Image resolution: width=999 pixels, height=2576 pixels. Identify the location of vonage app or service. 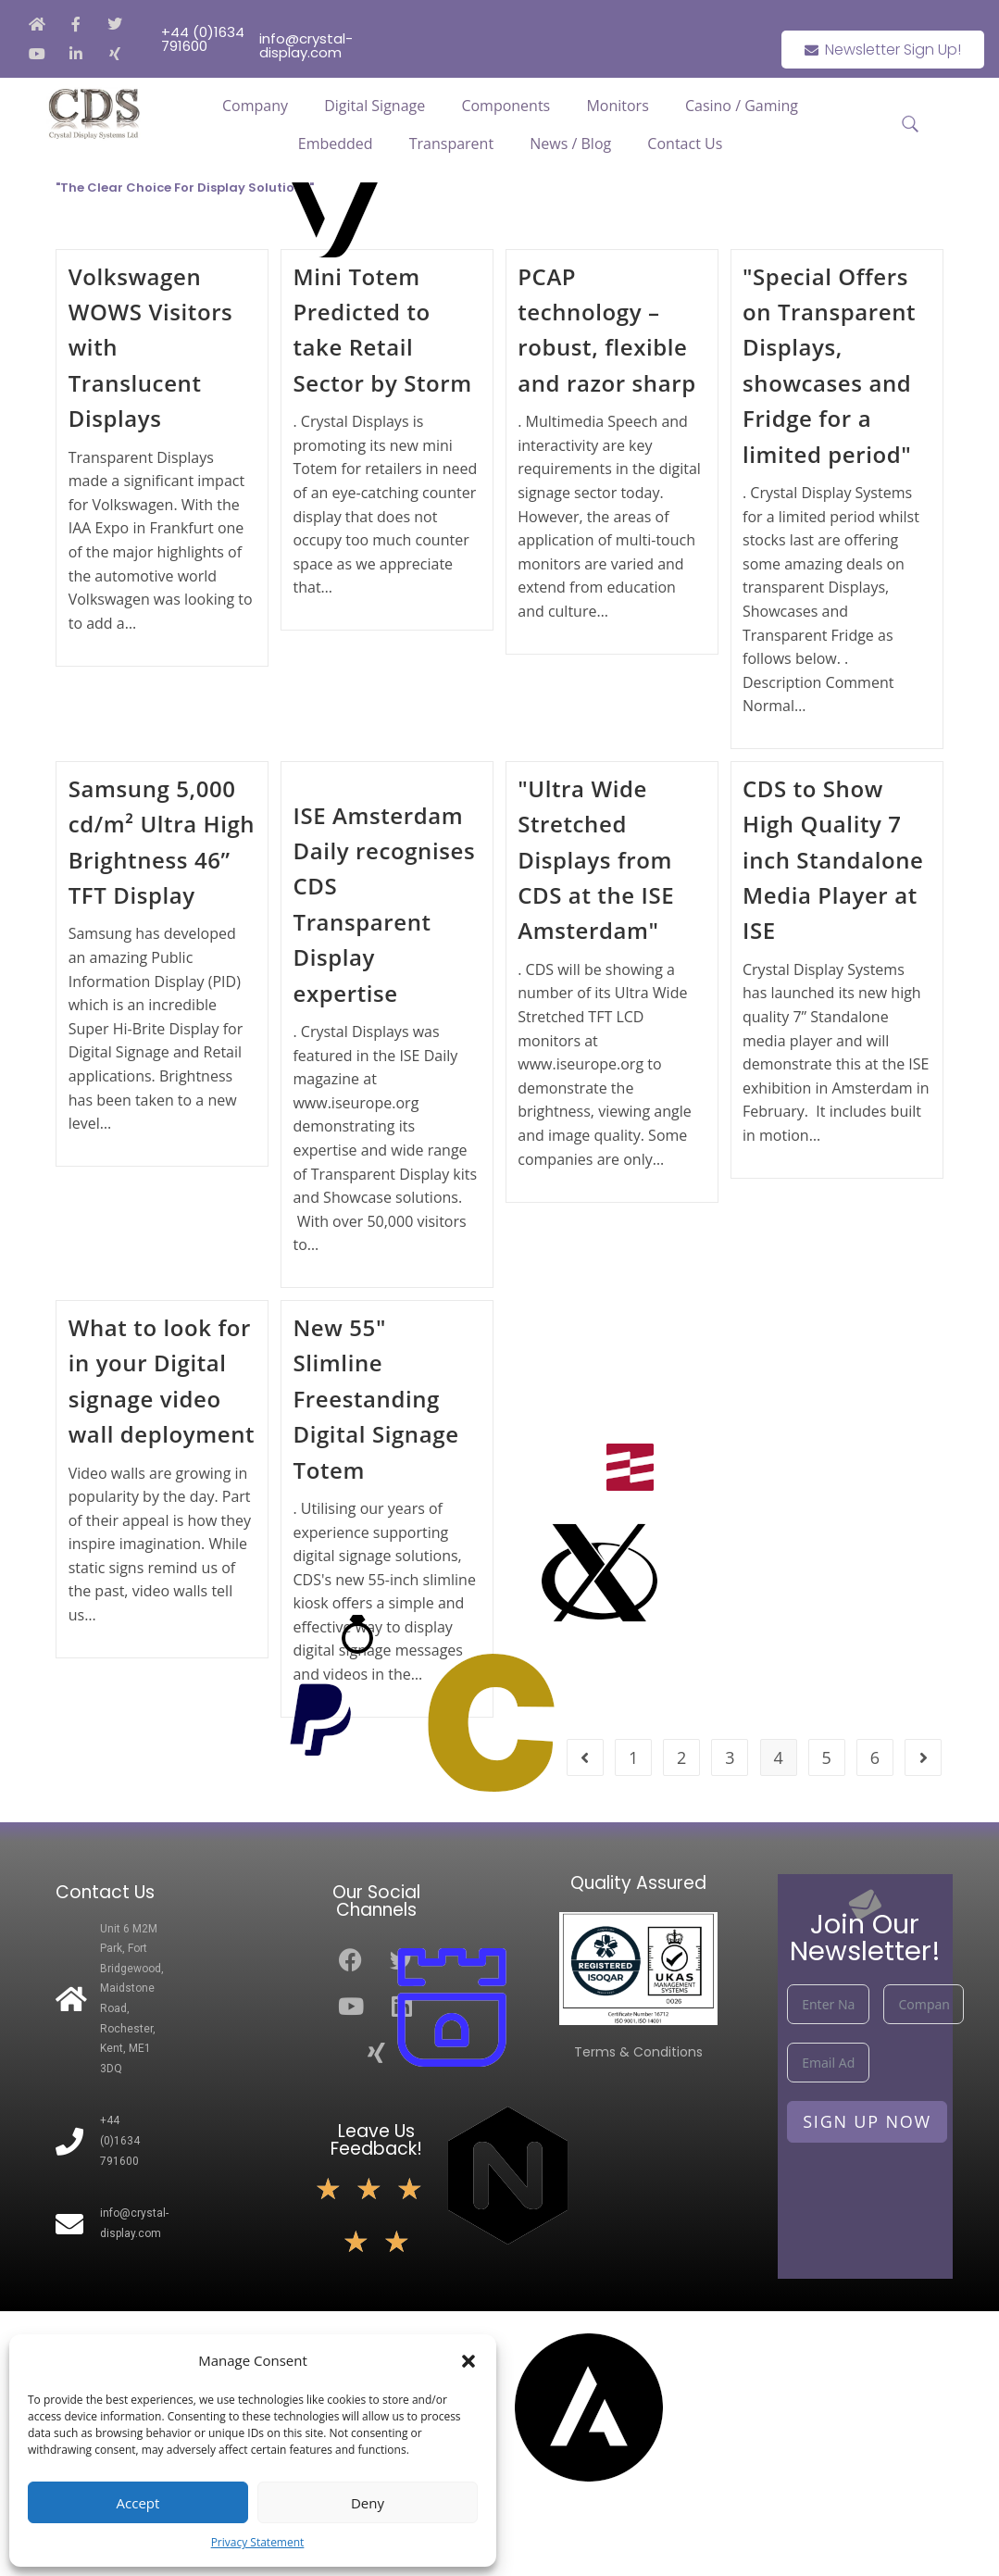
(334, 219).